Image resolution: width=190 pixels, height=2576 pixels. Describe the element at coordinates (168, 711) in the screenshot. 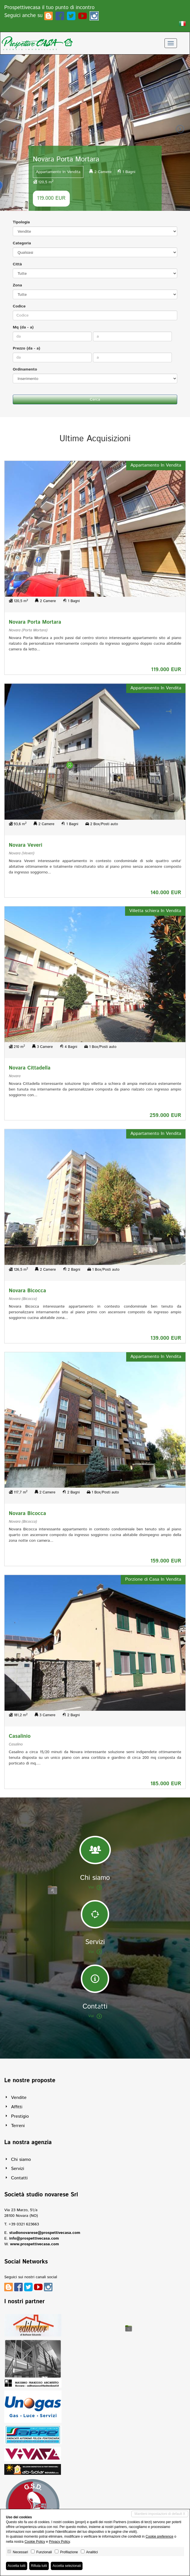

I see `jump to the last item in a list` at that location.